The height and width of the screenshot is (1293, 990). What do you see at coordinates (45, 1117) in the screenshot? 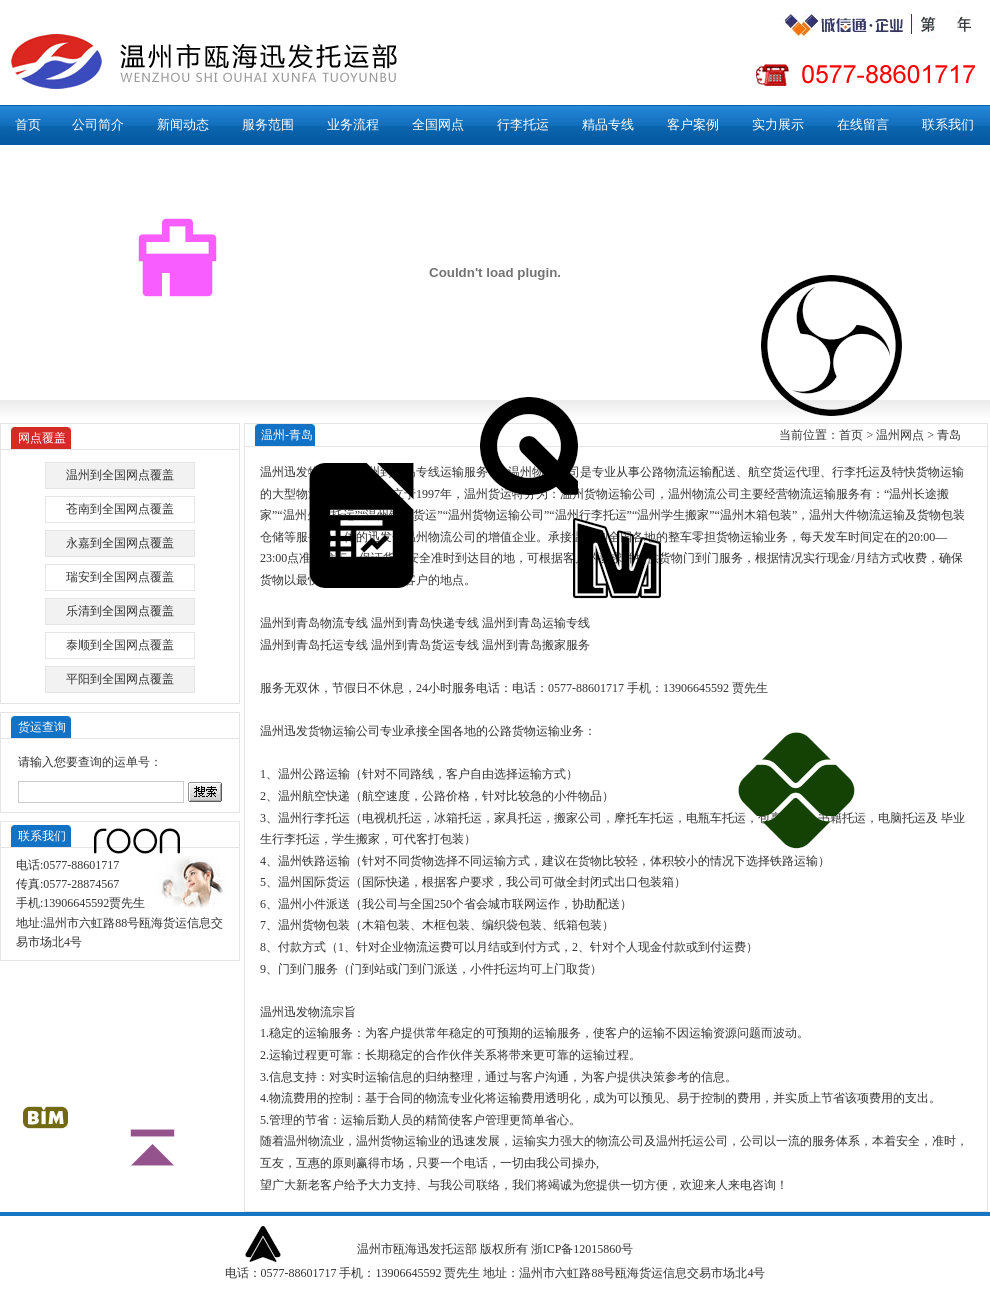
I see `open the BIM store app` at bounding box center [45, 1117].